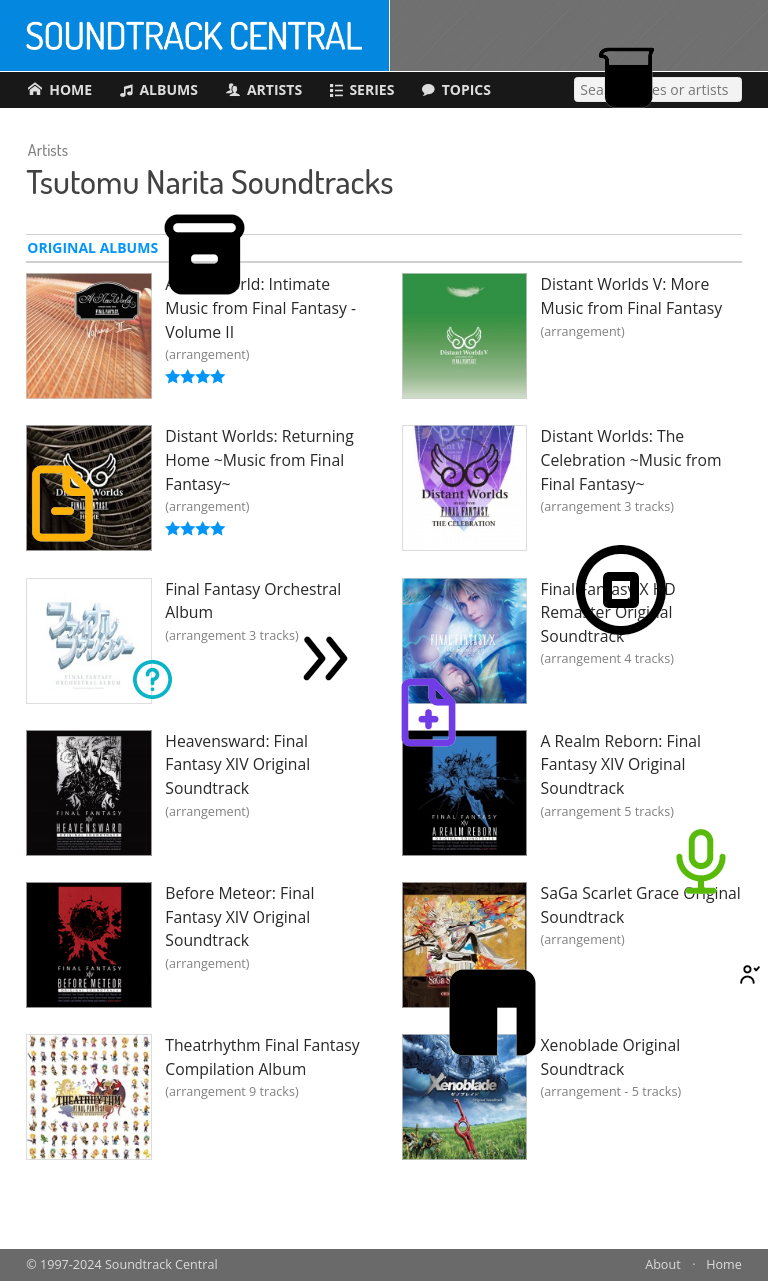 The width and height of the screenshot is (768, 1281). I want to click on access help or support information, so click(152, 679).